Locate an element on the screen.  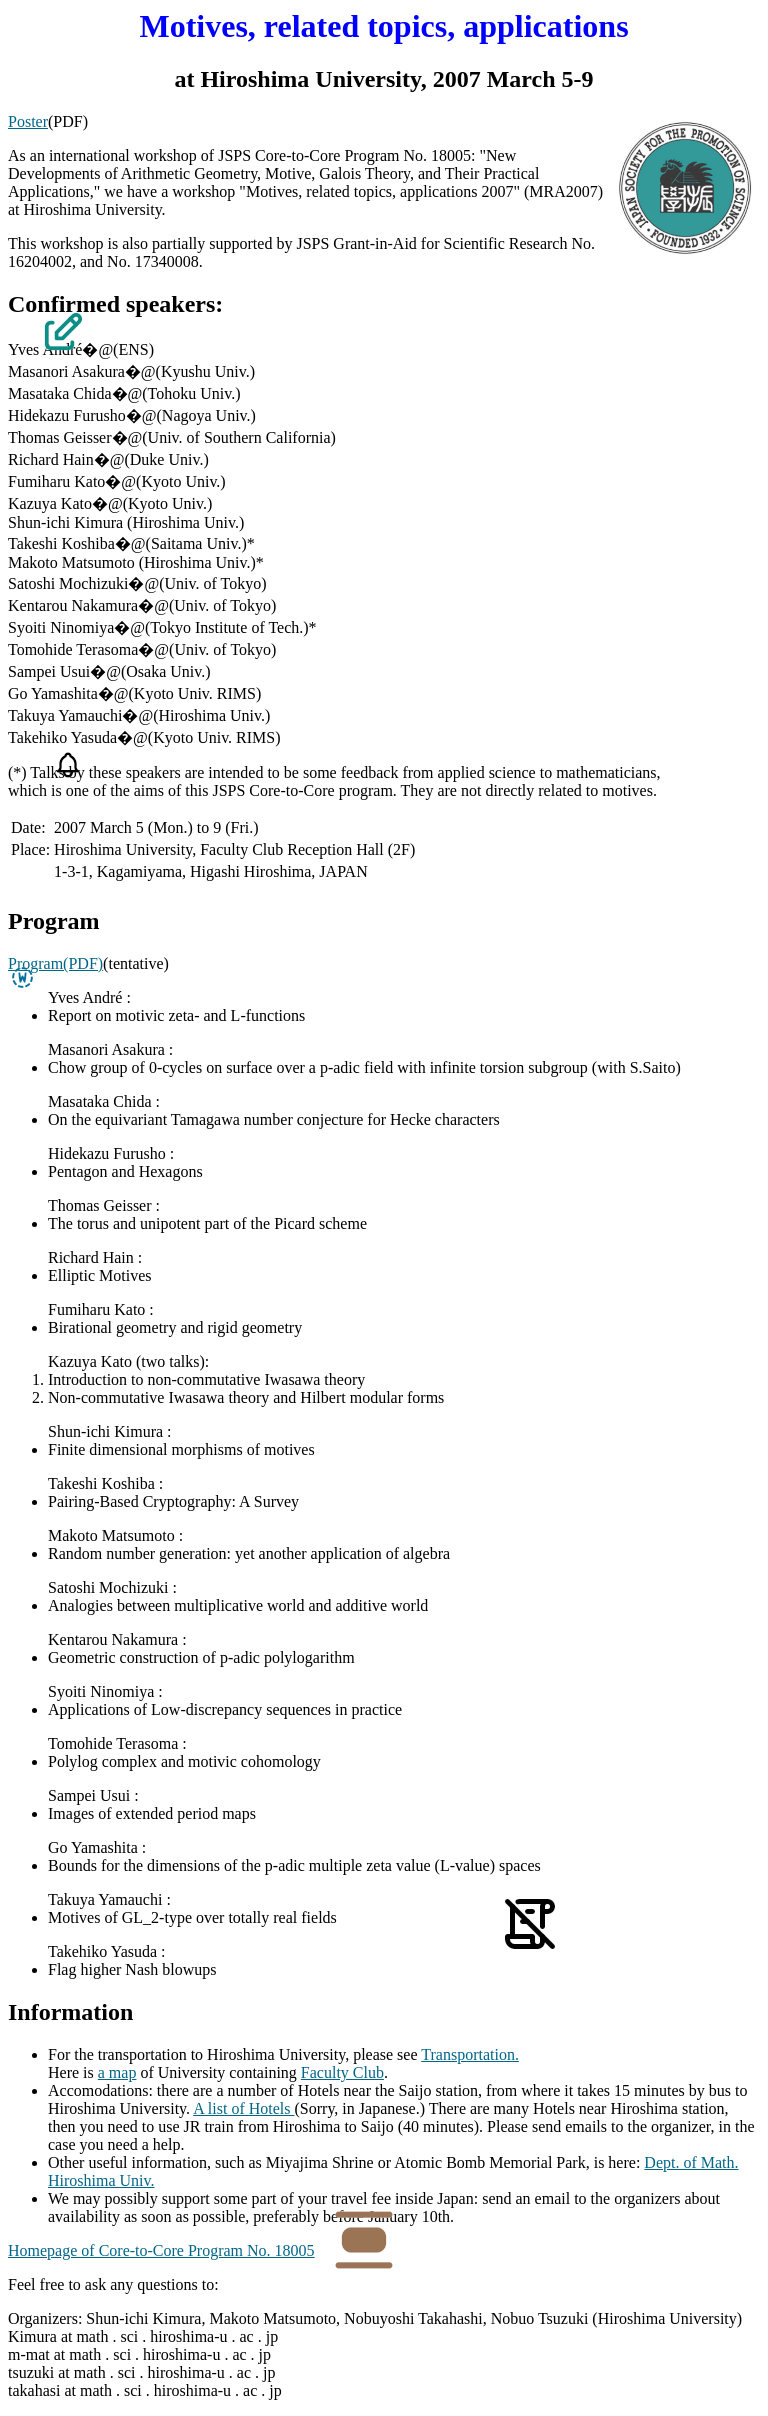
license unavailable or revoked is located at coordinates (530, 1924).